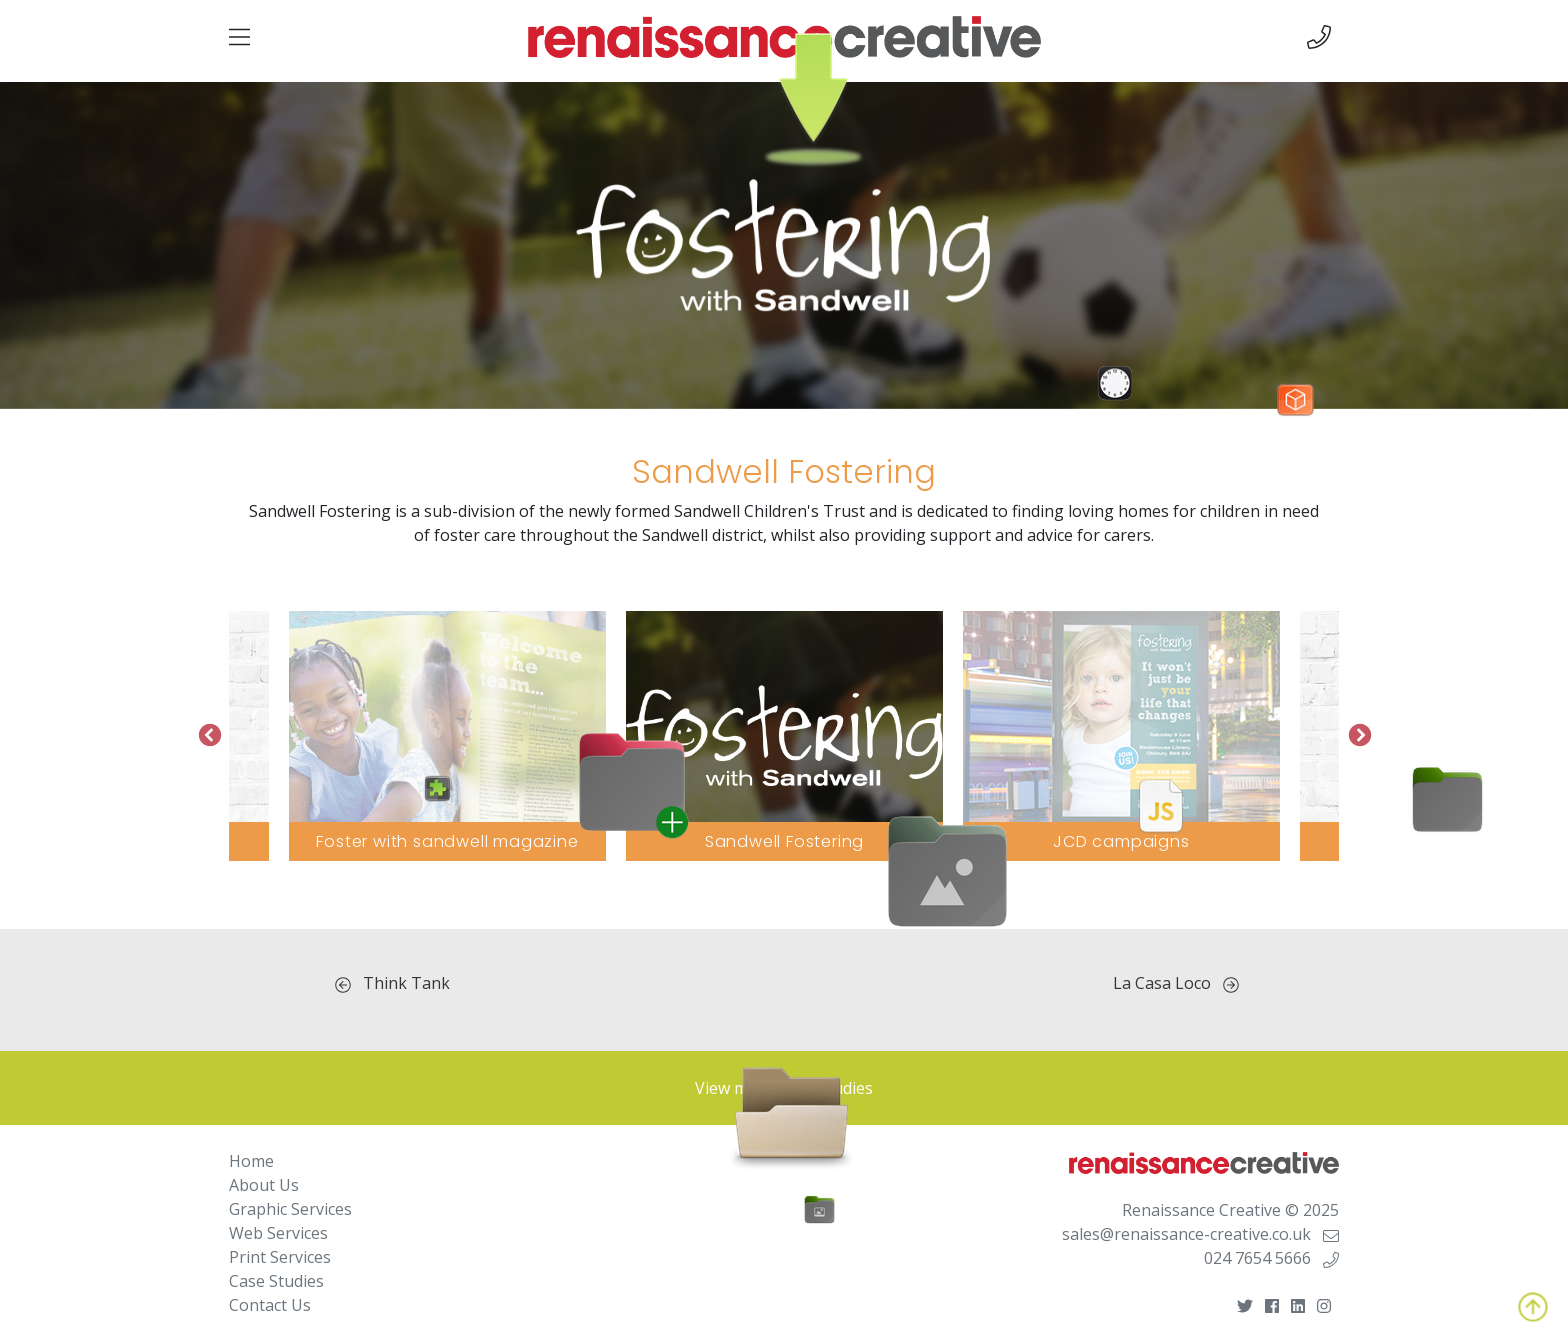 The image size is (1568, 1342). I want to click on open the clock app, so click(1115, 383).